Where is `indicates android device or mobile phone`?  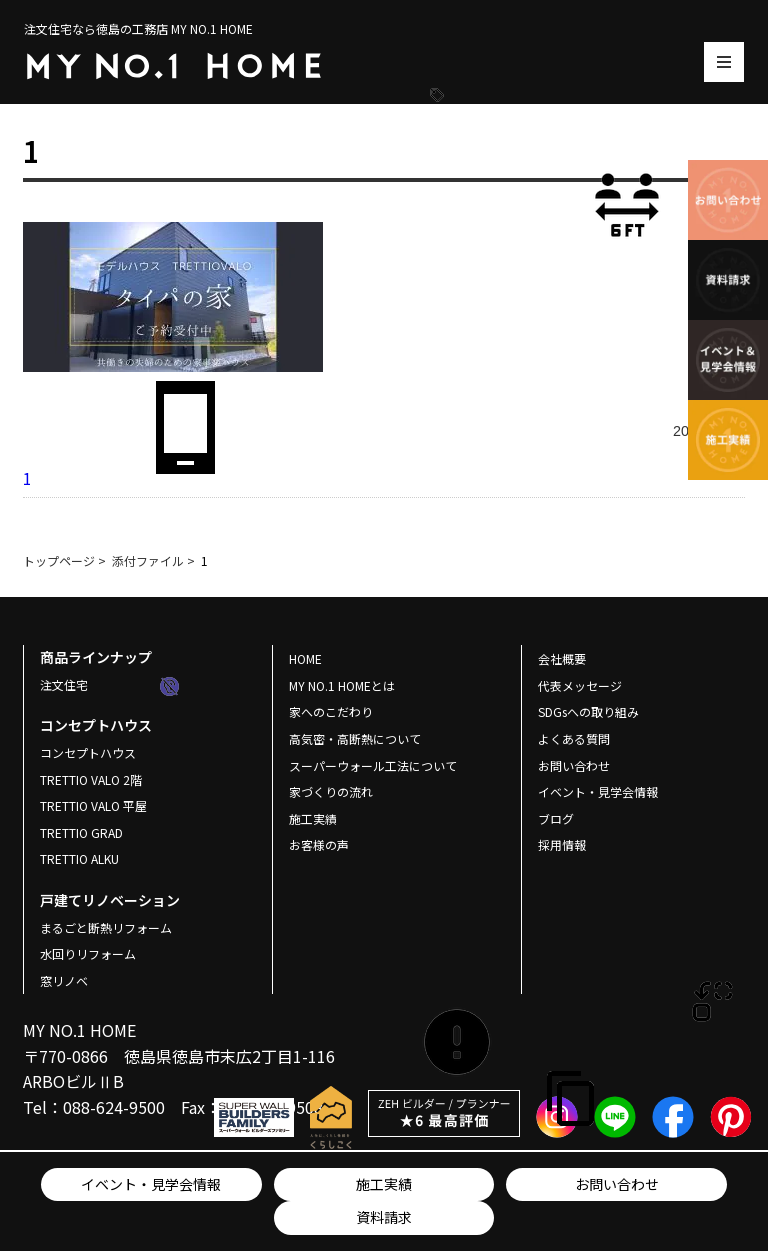
indicates android device or mobile phone is located at coordinates (185, 427).